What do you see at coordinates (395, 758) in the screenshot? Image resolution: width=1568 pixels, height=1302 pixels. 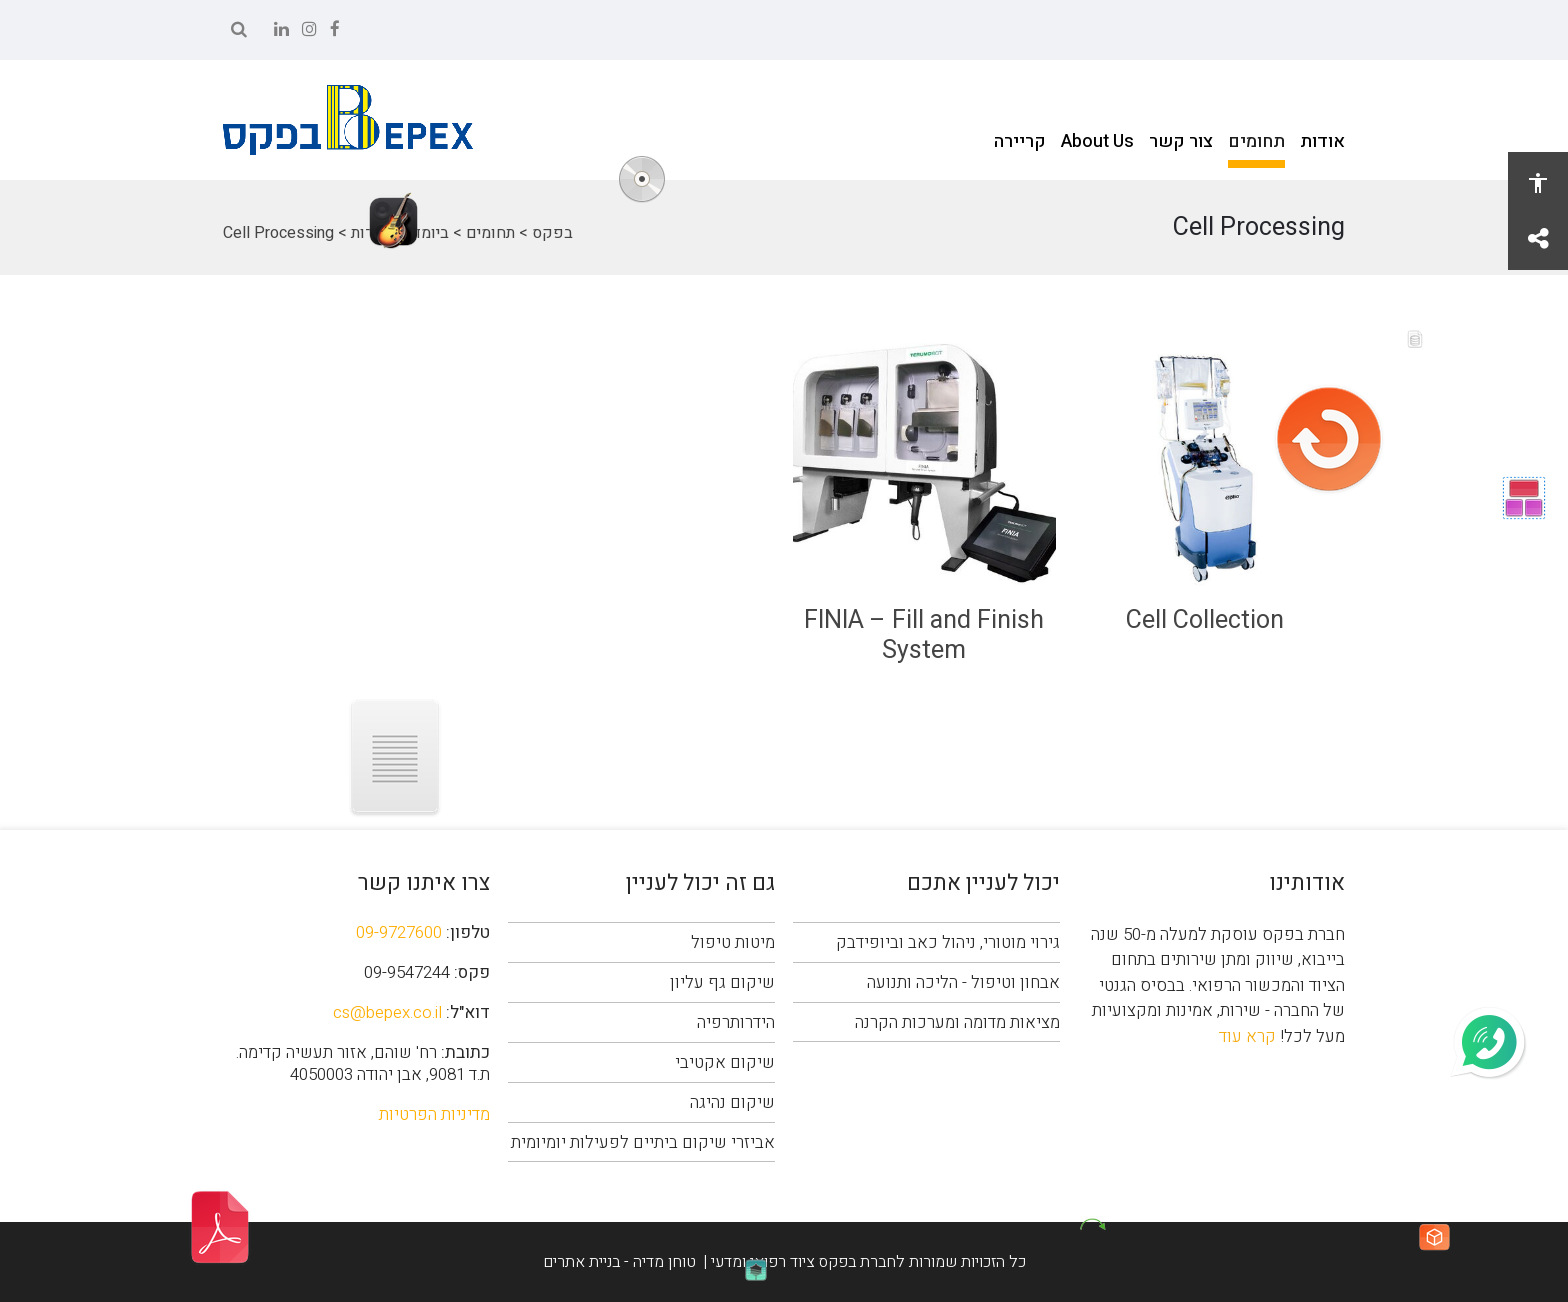 I see `open a text template file` at bounding box center [395, 758].